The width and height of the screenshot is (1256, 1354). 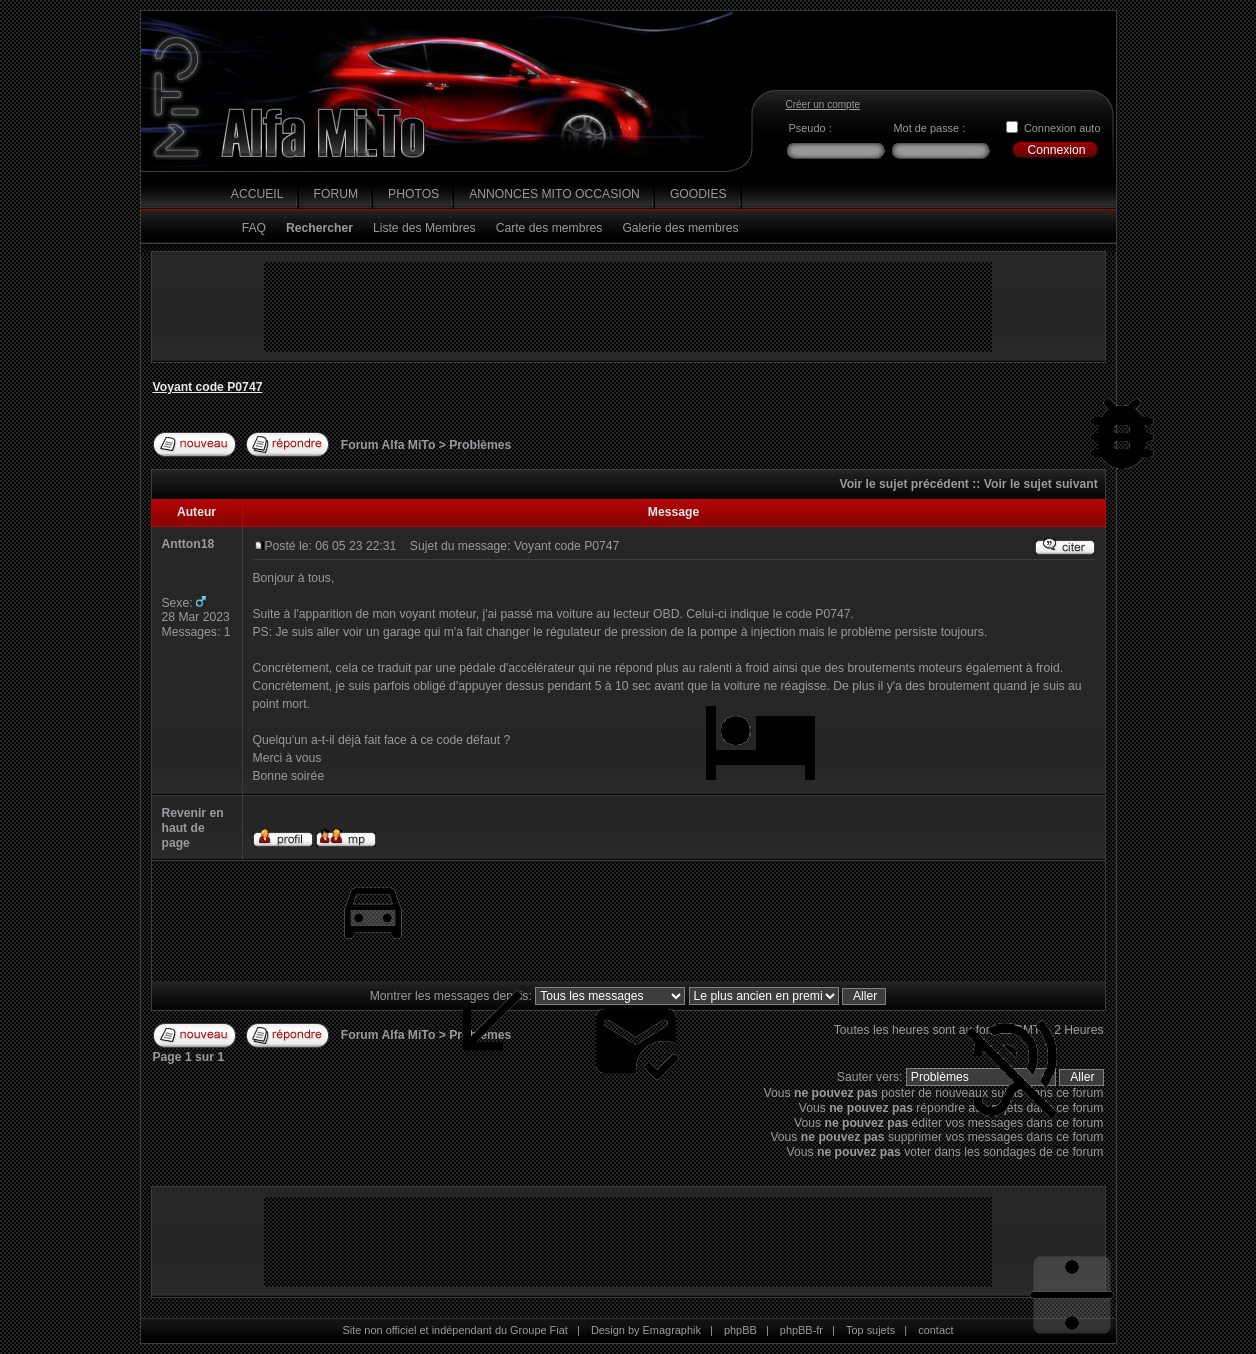 What do you see at coordinates (1072, 1295) in the screenshot?
I see `perform division calculation` at bounding box center [1072, 1295].